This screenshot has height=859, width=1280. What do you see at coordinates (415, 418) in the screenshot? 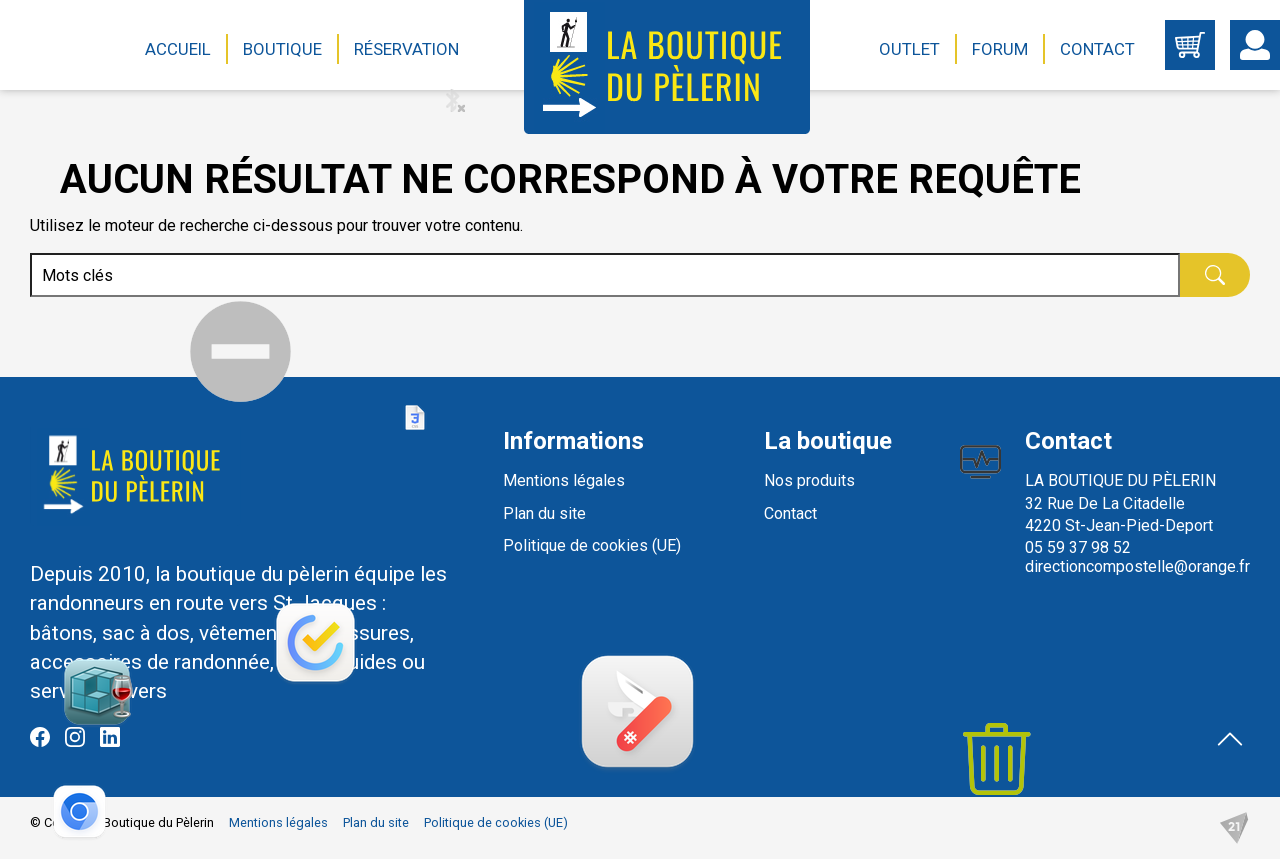
I see `a CSS stylesheet file` at bounding box center [415, 418].